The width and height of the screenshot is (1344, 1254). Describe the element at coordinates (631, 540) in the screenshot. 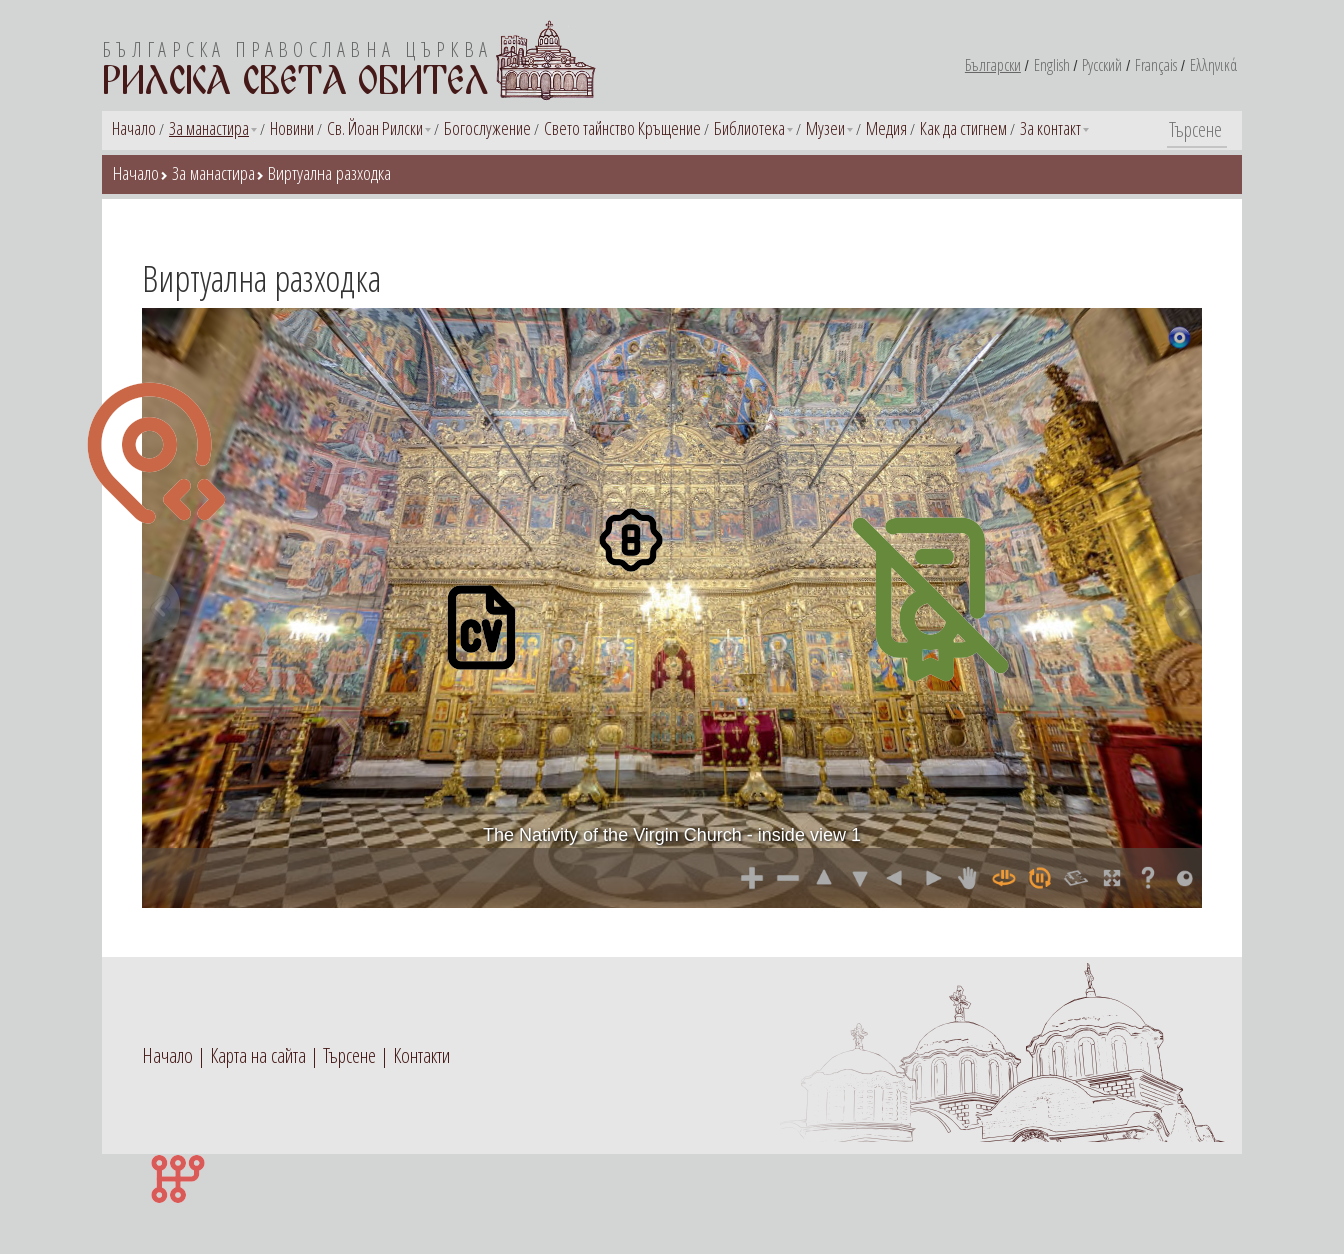

I see `indicates rank or position number 8` at that location.